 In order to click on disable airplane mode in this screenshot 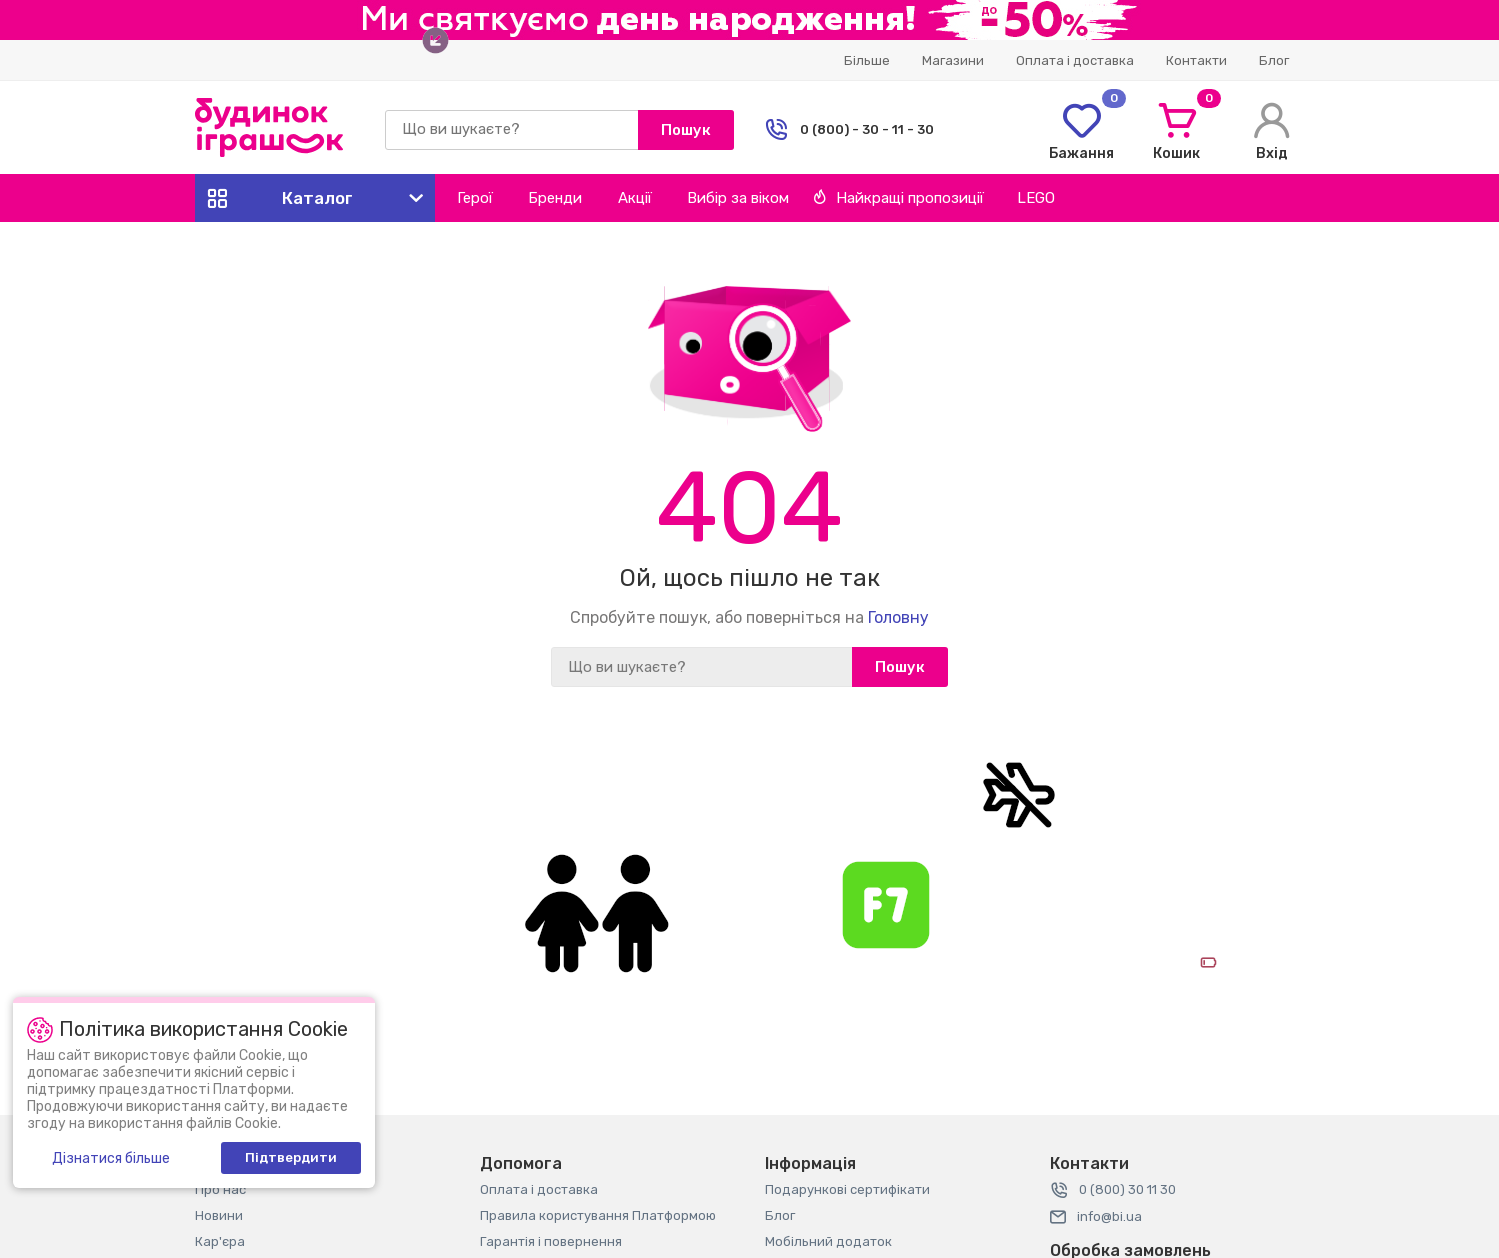, I will do `click(1019, 795)`.